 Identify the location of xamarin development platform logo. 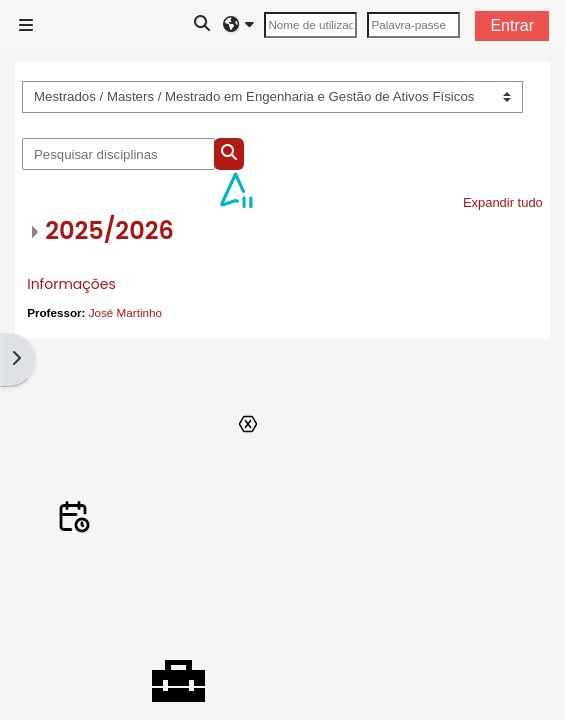
(248, 424).